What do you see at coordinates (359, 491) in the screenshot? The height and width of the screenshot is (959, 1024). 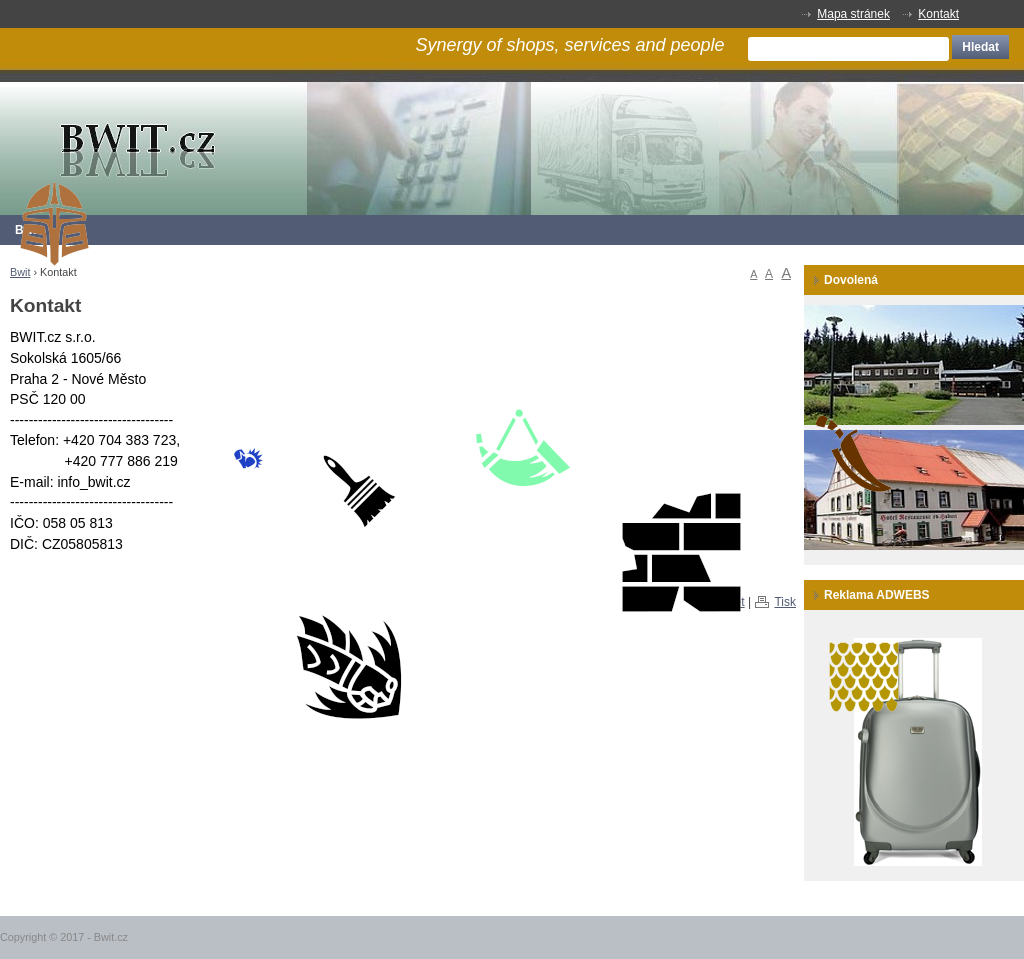 I see `access painting or drawing tools` at bounding box center [359, 491].